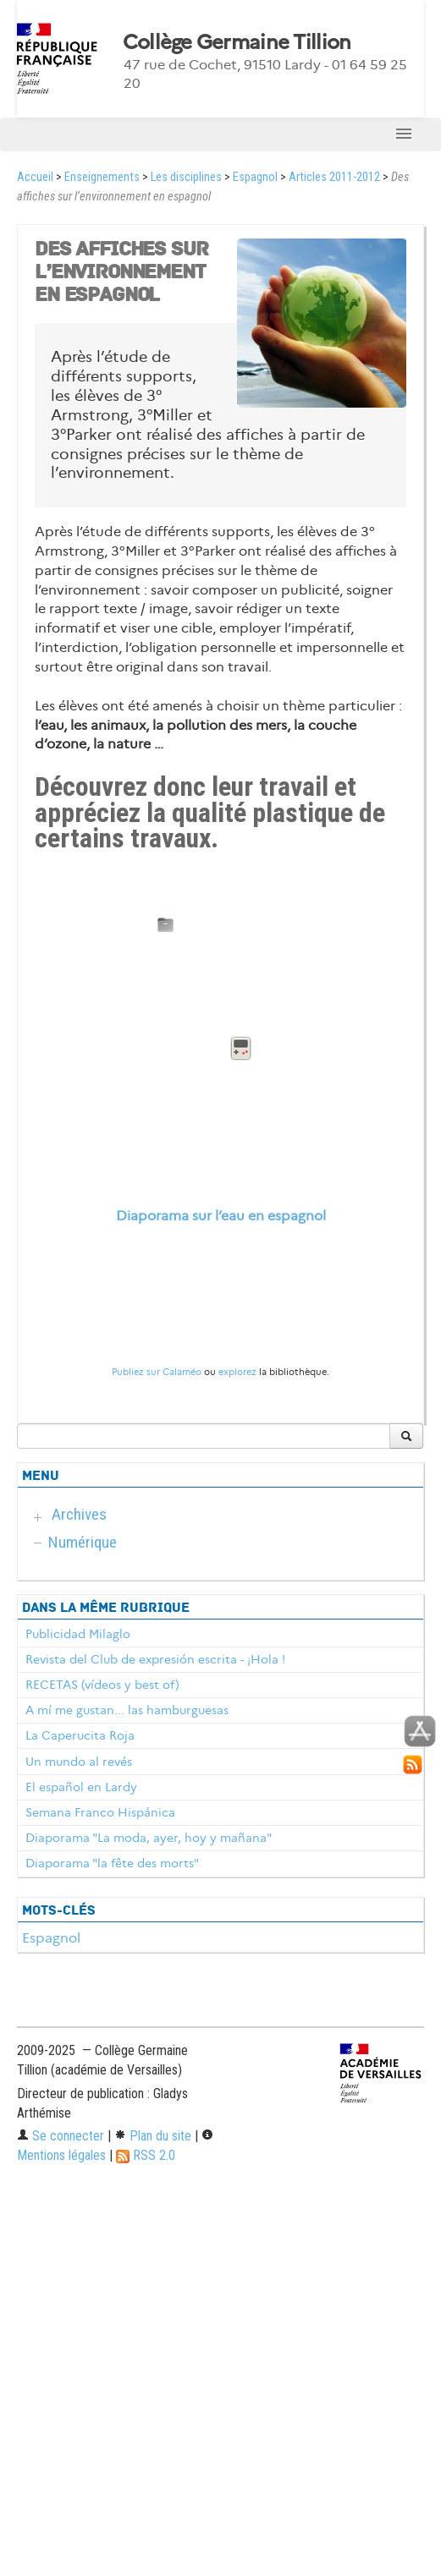  Describe the element at coordinates (240, 1048) in the screenshot. I see `open the game center or gaming app` at that location.